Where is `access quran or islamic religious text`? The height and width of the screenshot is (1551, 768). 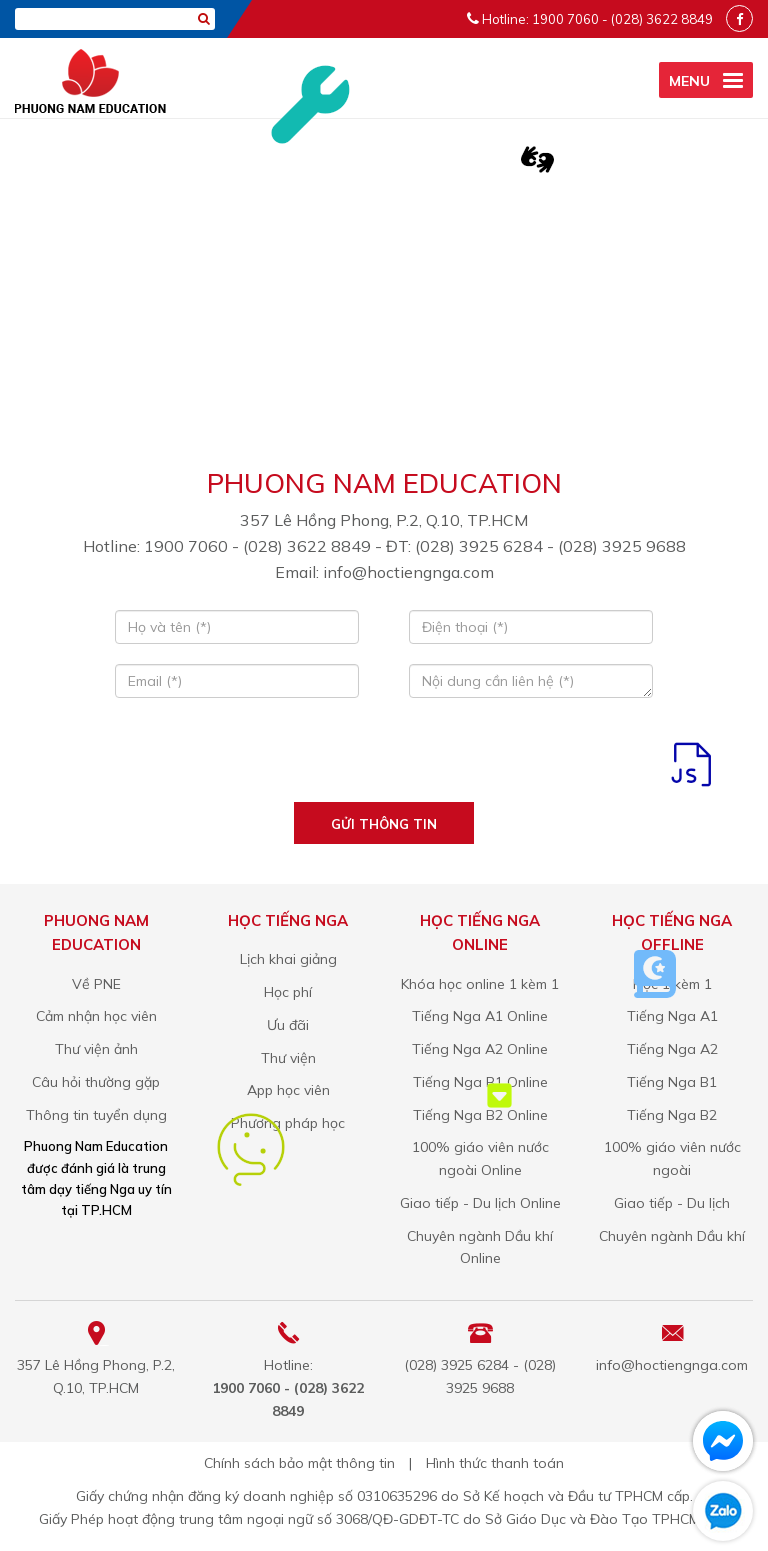 access quran or islamic religious text is located at coordinates (655, 974).